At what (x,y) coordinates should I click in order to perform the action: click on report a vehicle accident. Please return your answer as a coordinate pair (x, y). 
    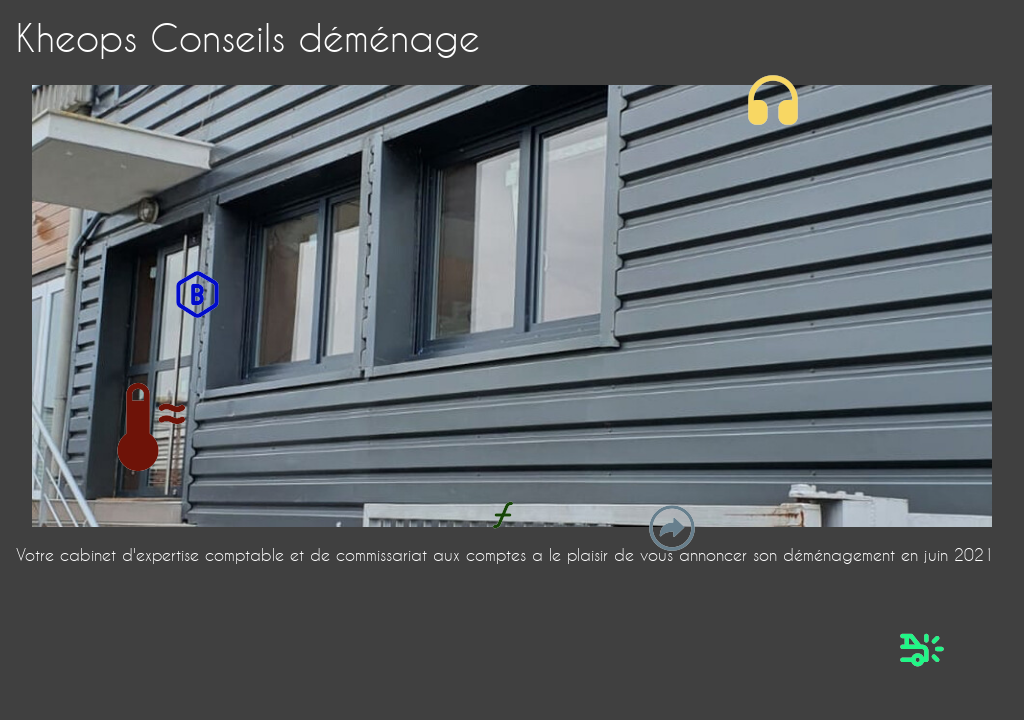
    Looking at the image, I should click on (922, 649).